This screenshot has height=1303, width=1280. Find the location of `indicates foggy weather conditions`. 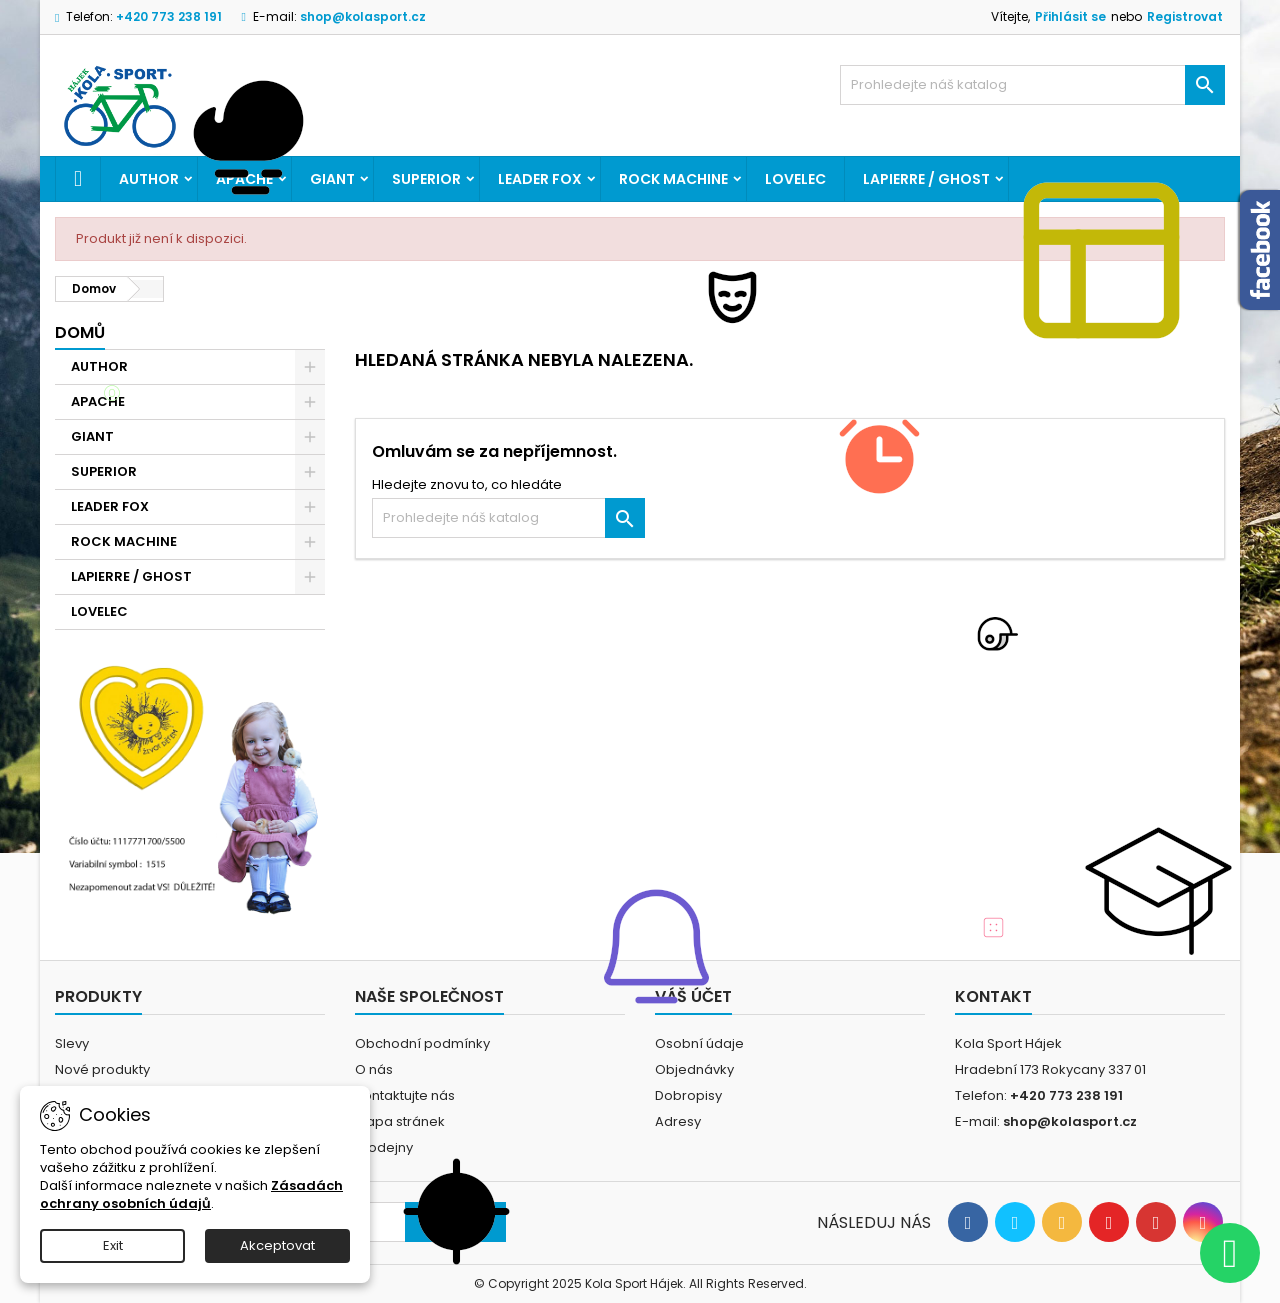

indicates foggy weather conditions is located at coordinates (248, 135).